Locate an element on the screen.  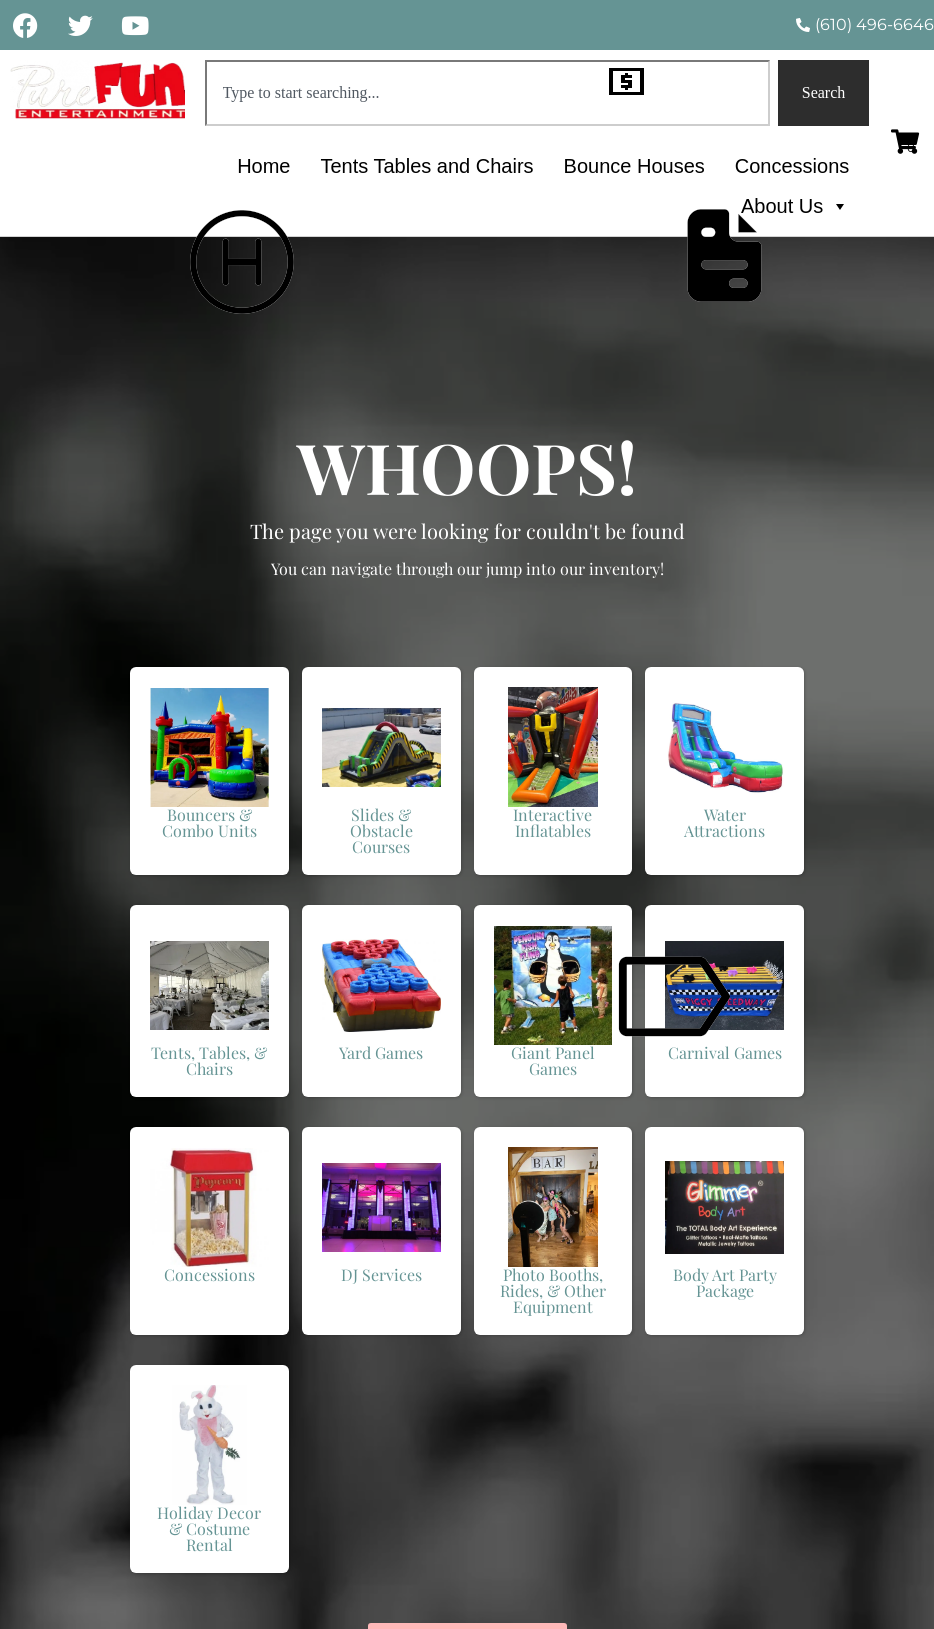
view invoice or billing document is located at coordinates (724, 255).